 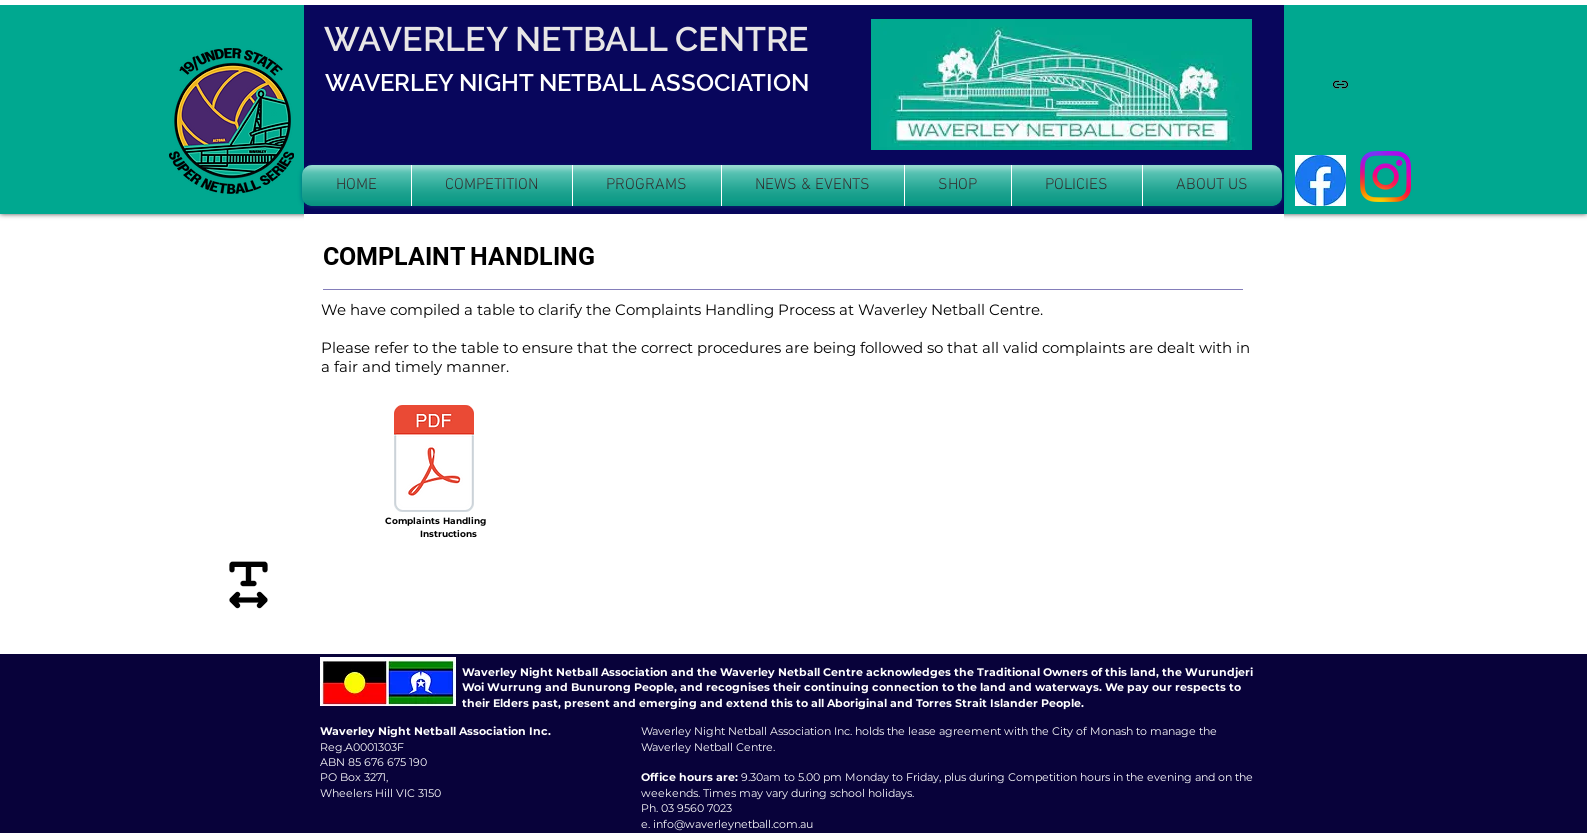 What do you see at coordinates (1340, 84) in the screenshot?
I see `copy or share a link` at bounding box center [1340, 84].